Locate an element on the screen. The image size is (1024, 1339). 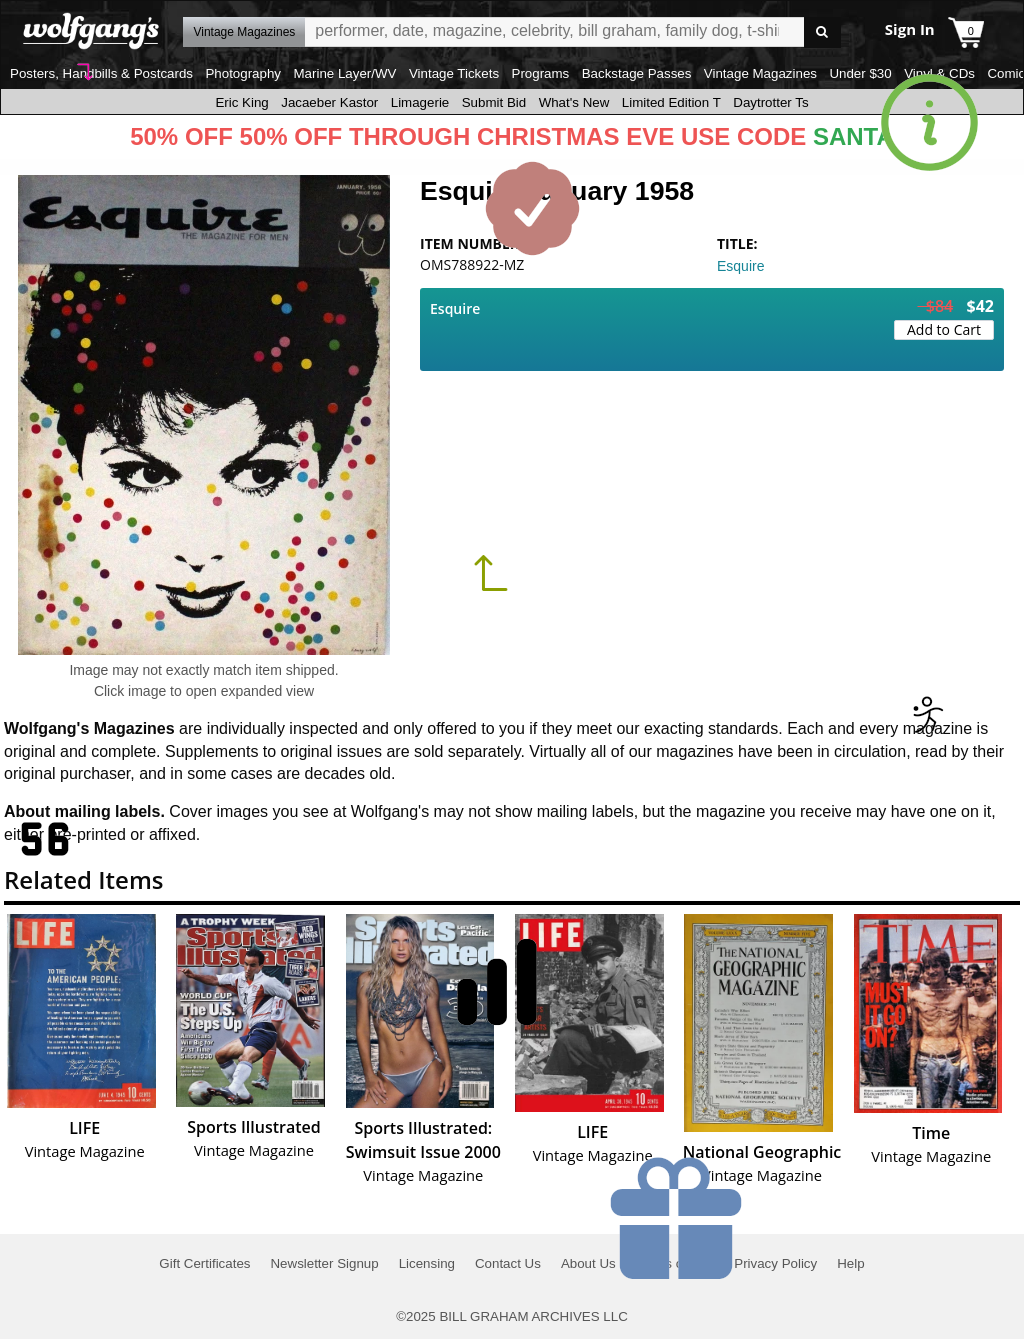
access gifts or rewards is located at coordinates (676, 1219).